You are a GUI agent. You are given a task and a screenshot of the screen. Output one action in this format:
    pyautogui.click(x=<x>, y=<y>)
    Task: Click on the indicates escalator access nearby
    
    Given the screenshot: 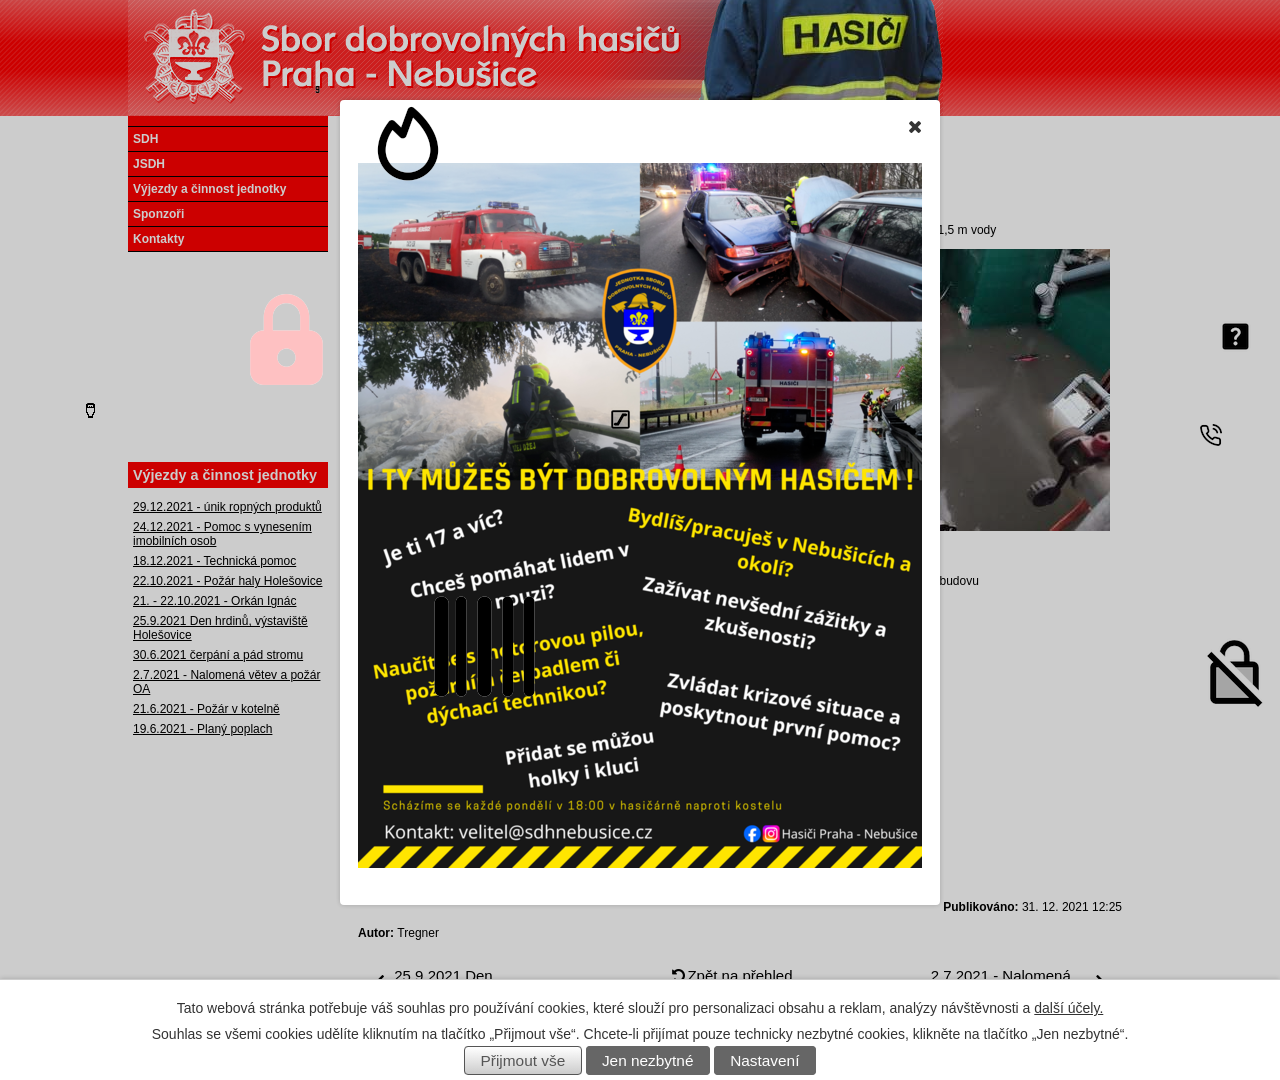 What is the action you would take?
    pyautogui.click(x=620, y=419)
    